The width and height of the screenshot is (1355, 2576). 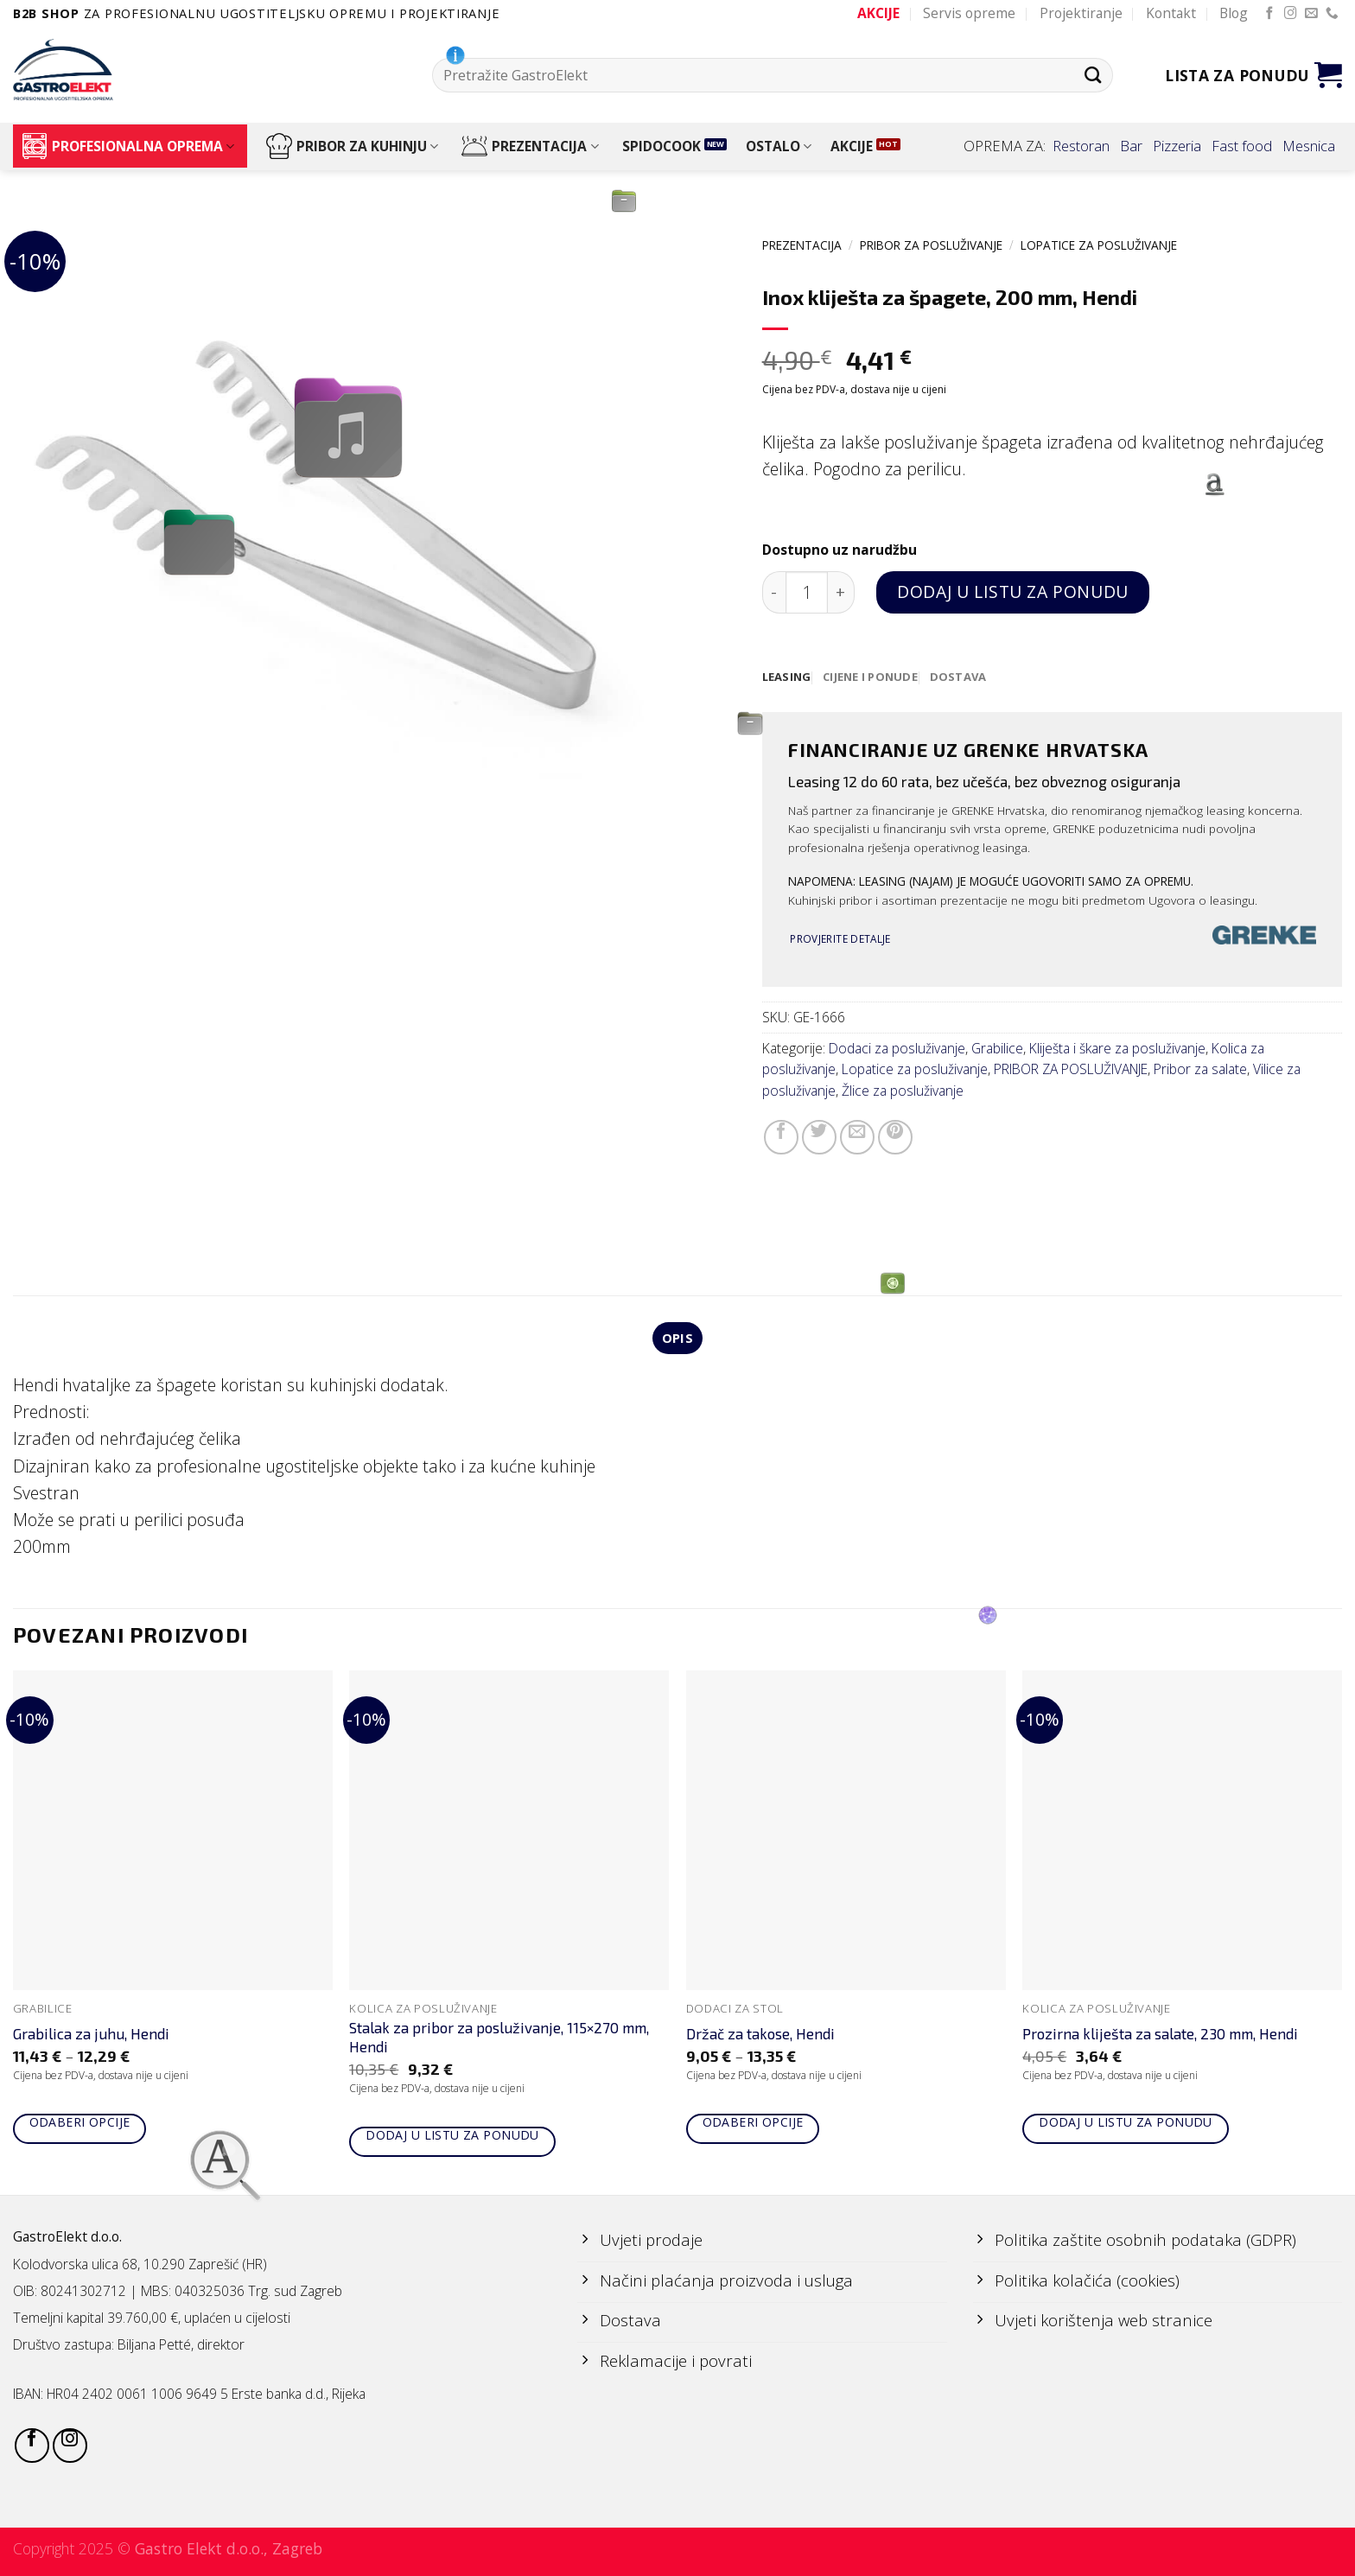 What do you see at coordinates (750, 723) in the screenshot?
I see `open the file manager application` at bounding box center [750, 723].